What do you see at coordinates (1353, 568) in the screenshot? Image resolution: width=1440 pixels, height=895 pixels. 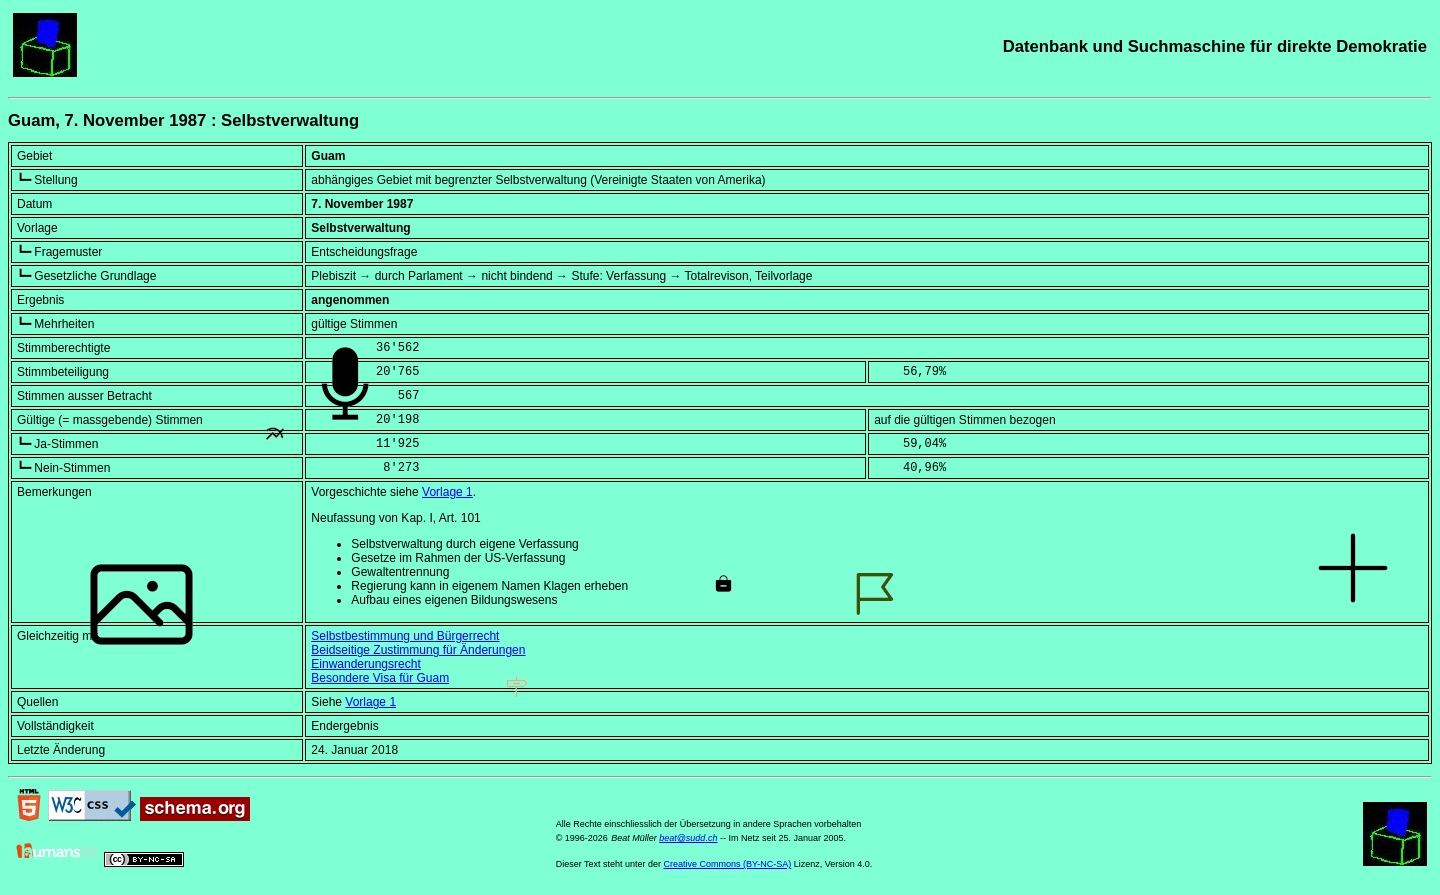 I see `add a new item` at bounding box center [1353, 568].